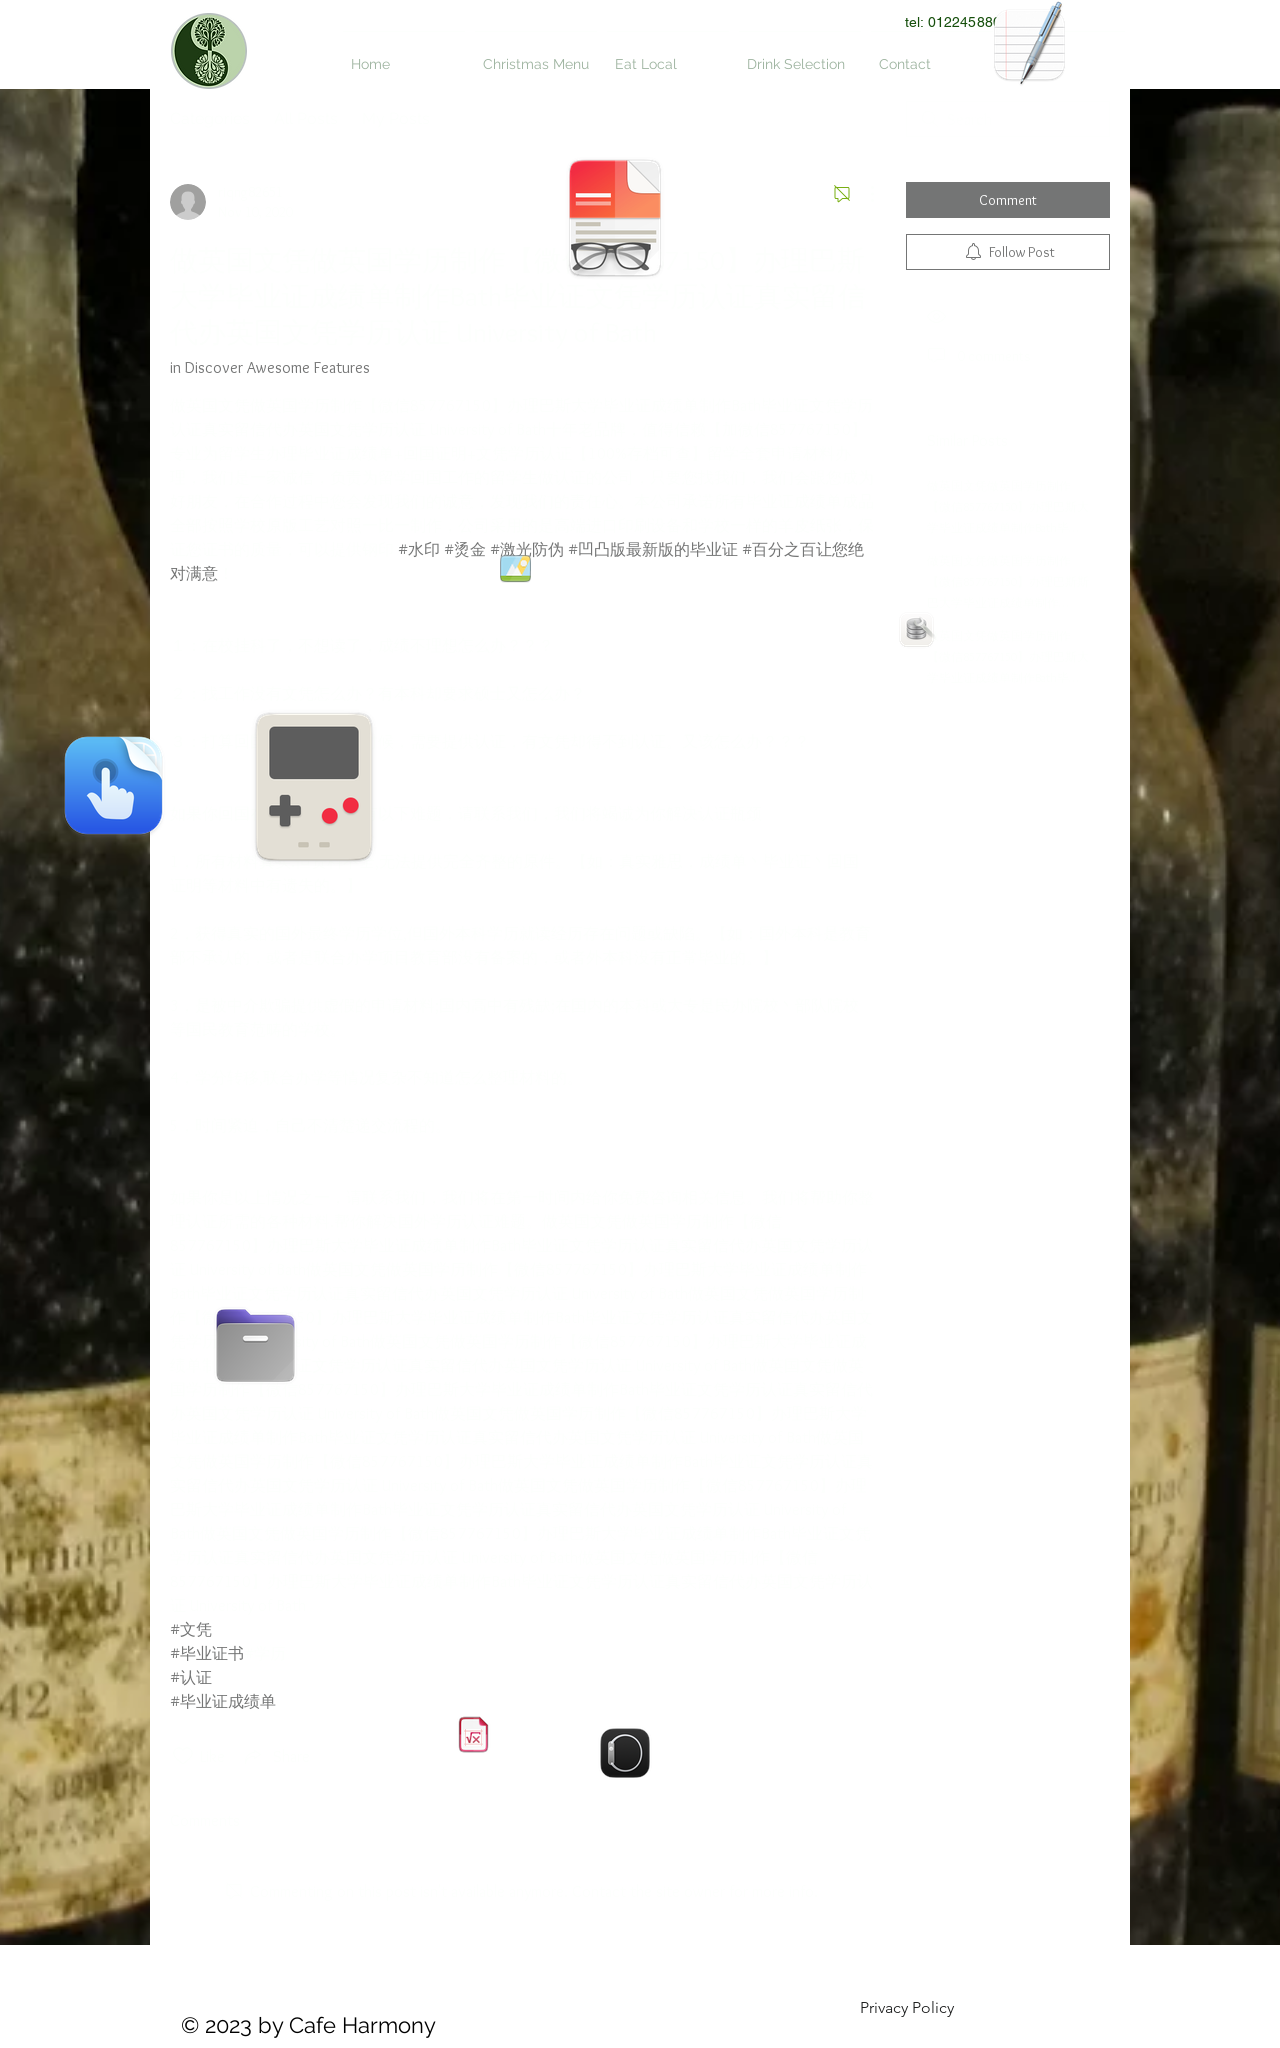 This screenshot has width=1280, height=2048. Describe the element at coordinates (1029, 44) in the screenshot. I see `open TextEdit app for basic text editing` at that location.